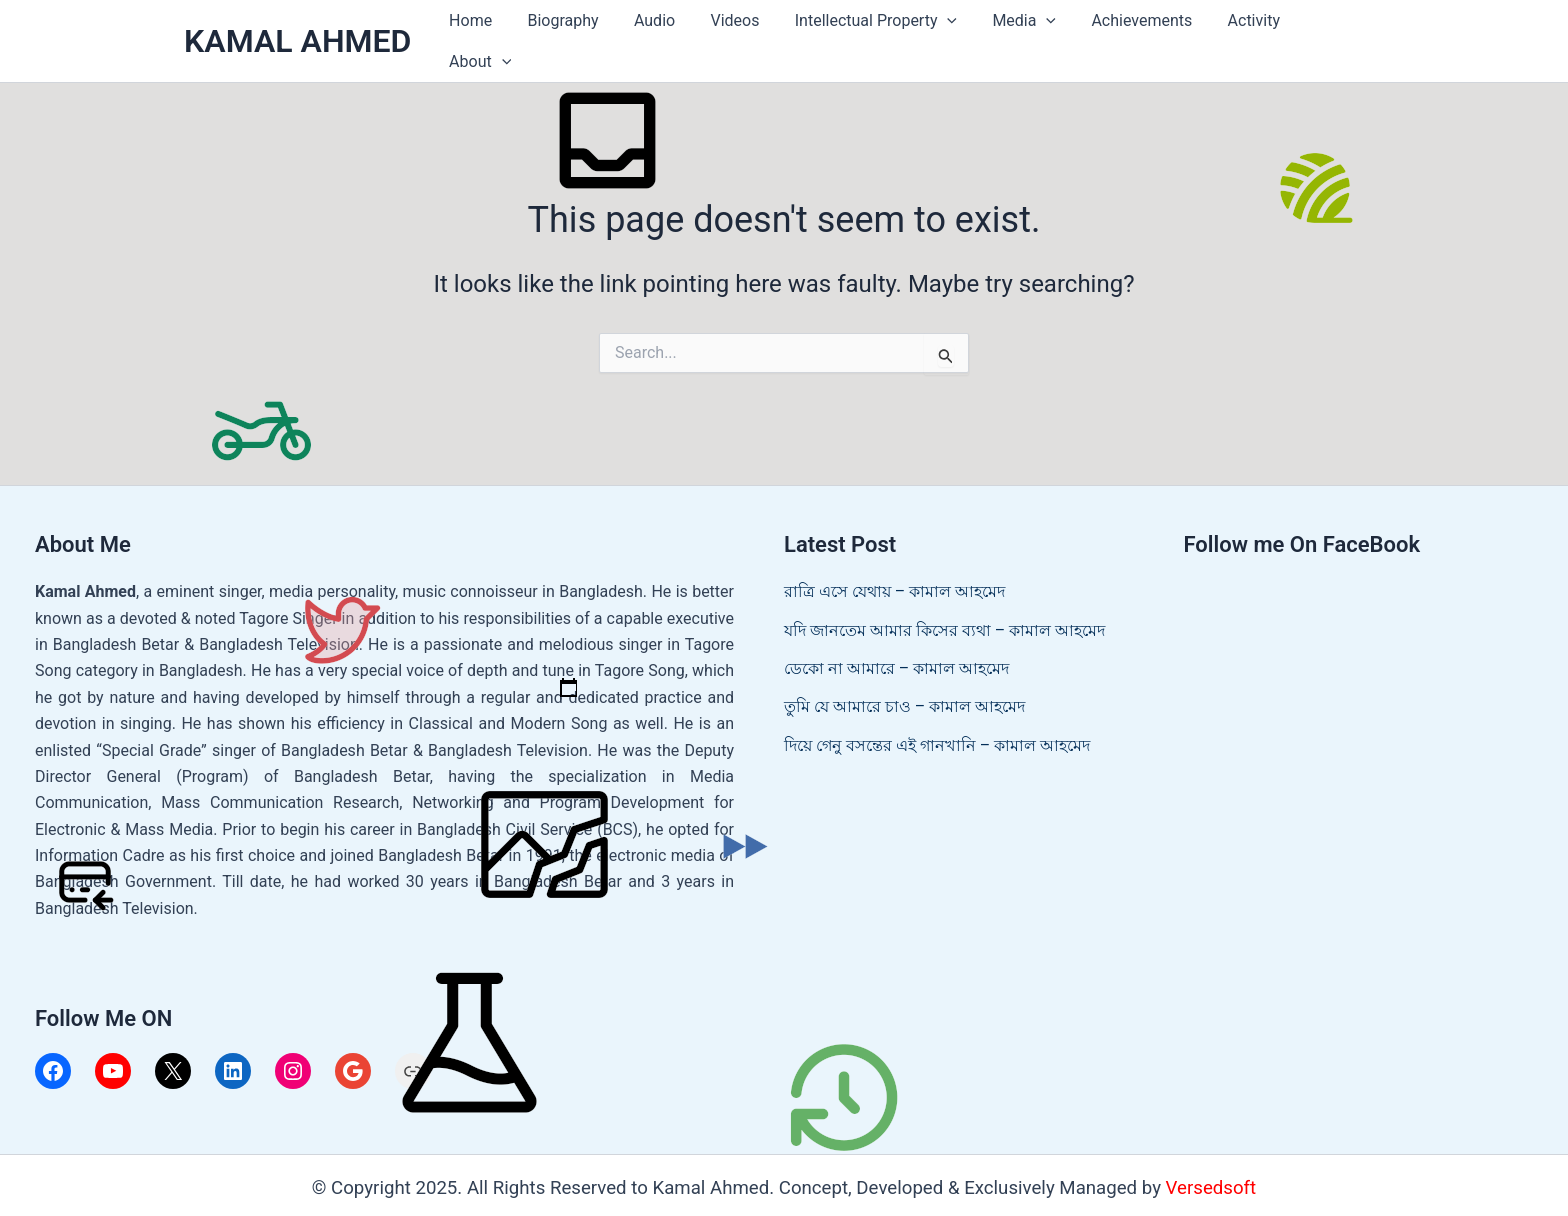 This screenshot has width=1568, height=1216. What do you see at coordinates (544, 844) in the screenshot?
I see `indicates a broken or corrupted image file` at bounding box center [544, 844].